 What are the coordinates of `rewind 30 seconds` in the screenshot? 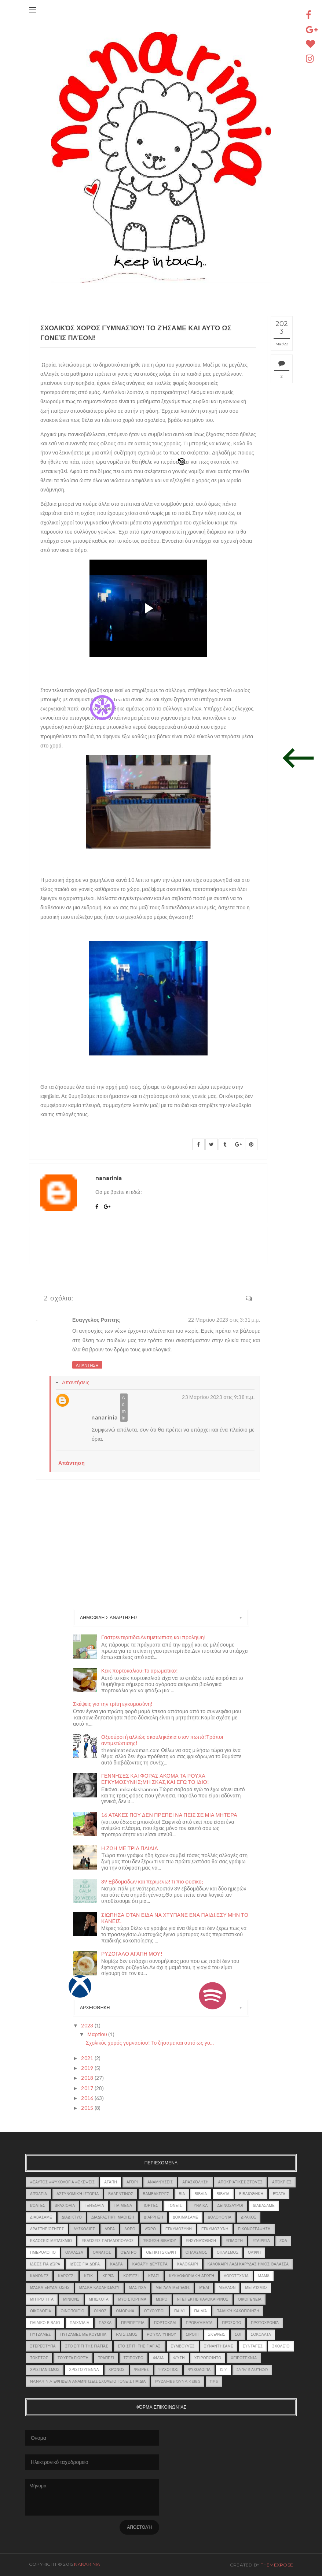 It's located at (182, 461).